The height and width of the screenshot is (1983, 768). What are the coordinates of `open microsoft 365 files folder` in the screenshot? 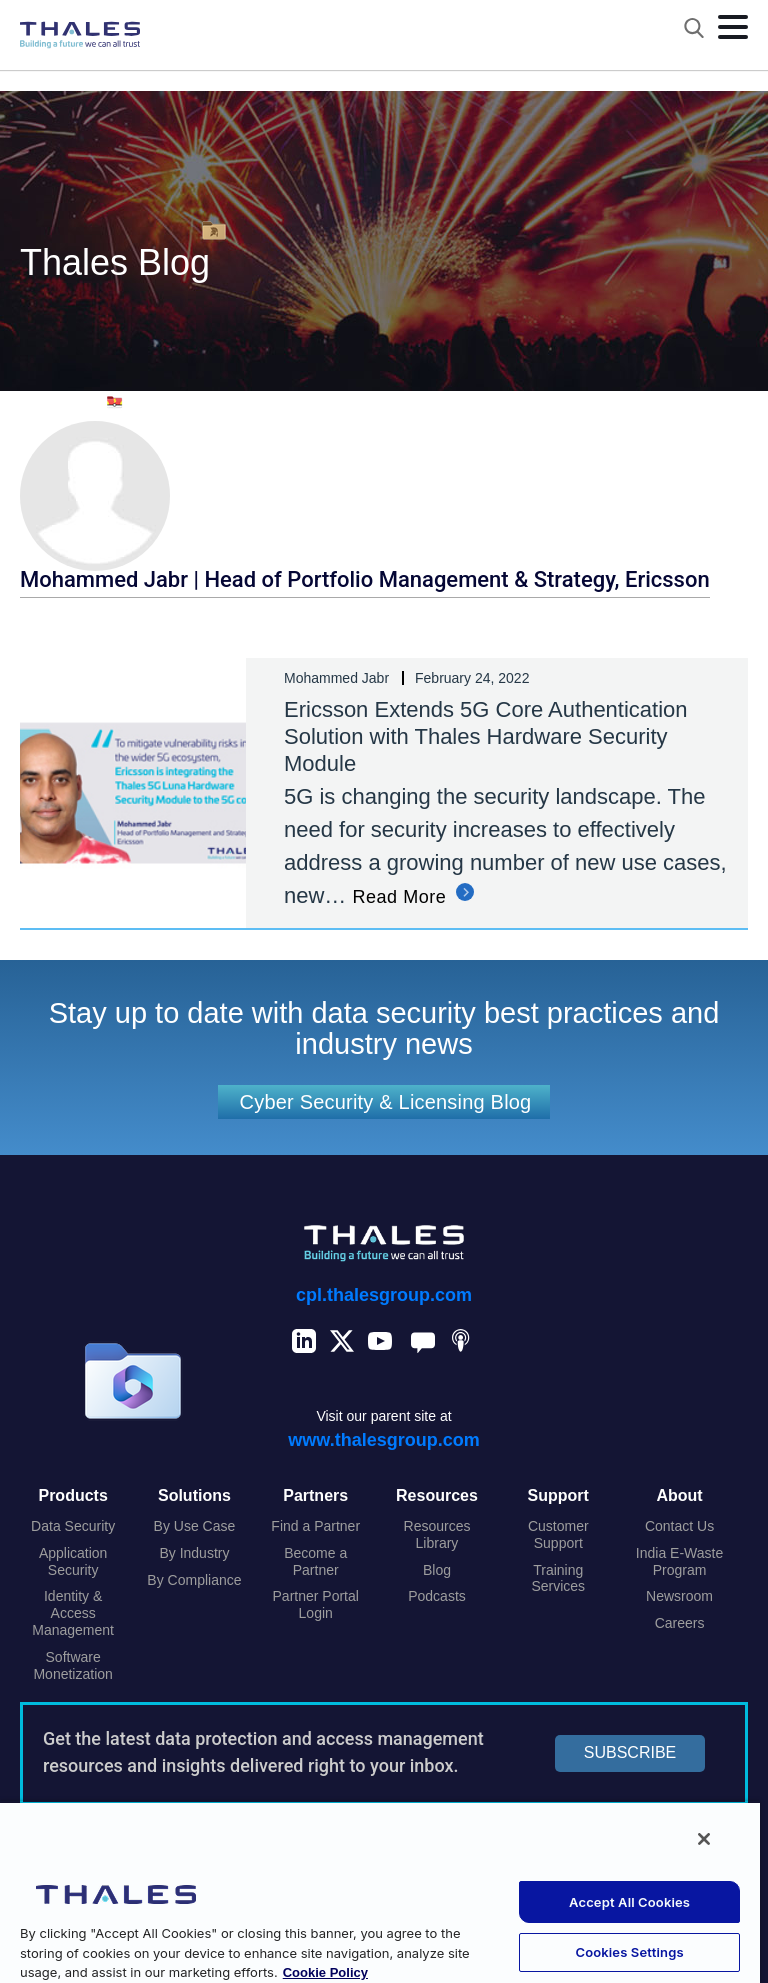 It's located at (132, 1383).